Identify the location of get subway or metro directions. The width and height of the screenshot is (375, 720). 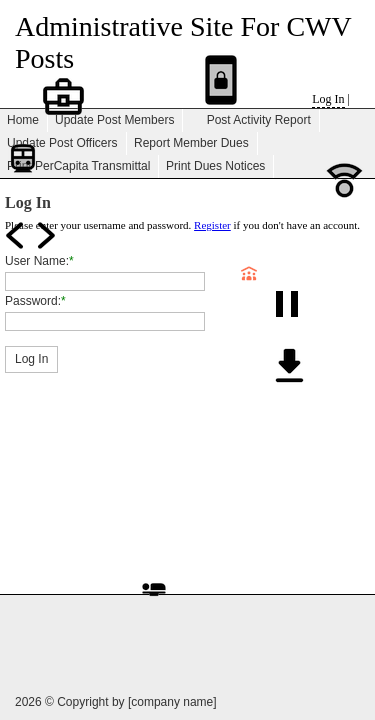
(23, 159).